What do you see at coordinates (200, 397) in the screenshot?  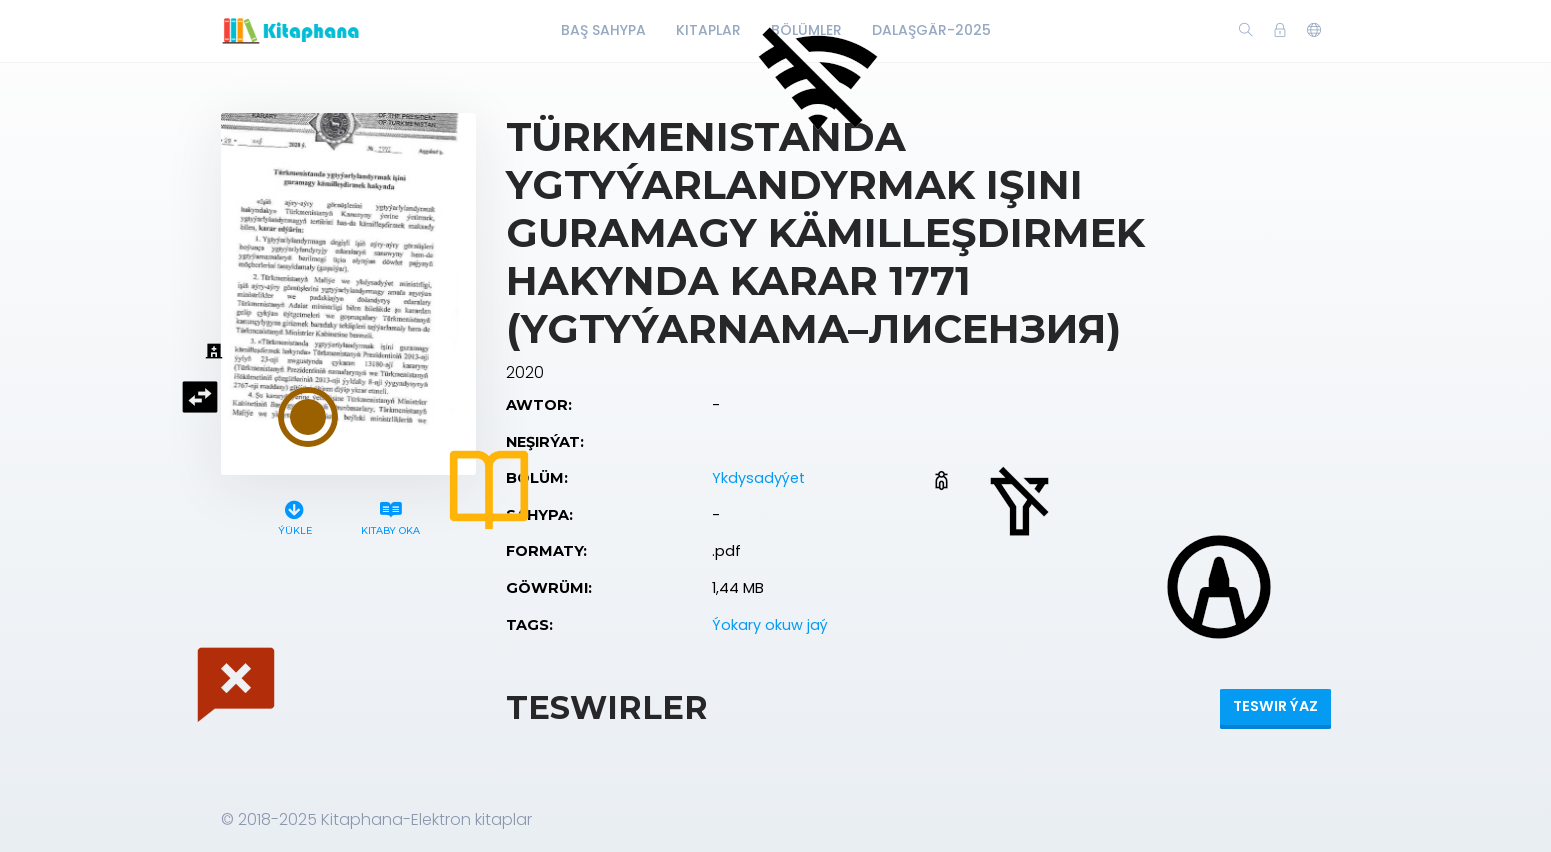 I see `swap or exchange currencies` at bounding box center [200, 397].